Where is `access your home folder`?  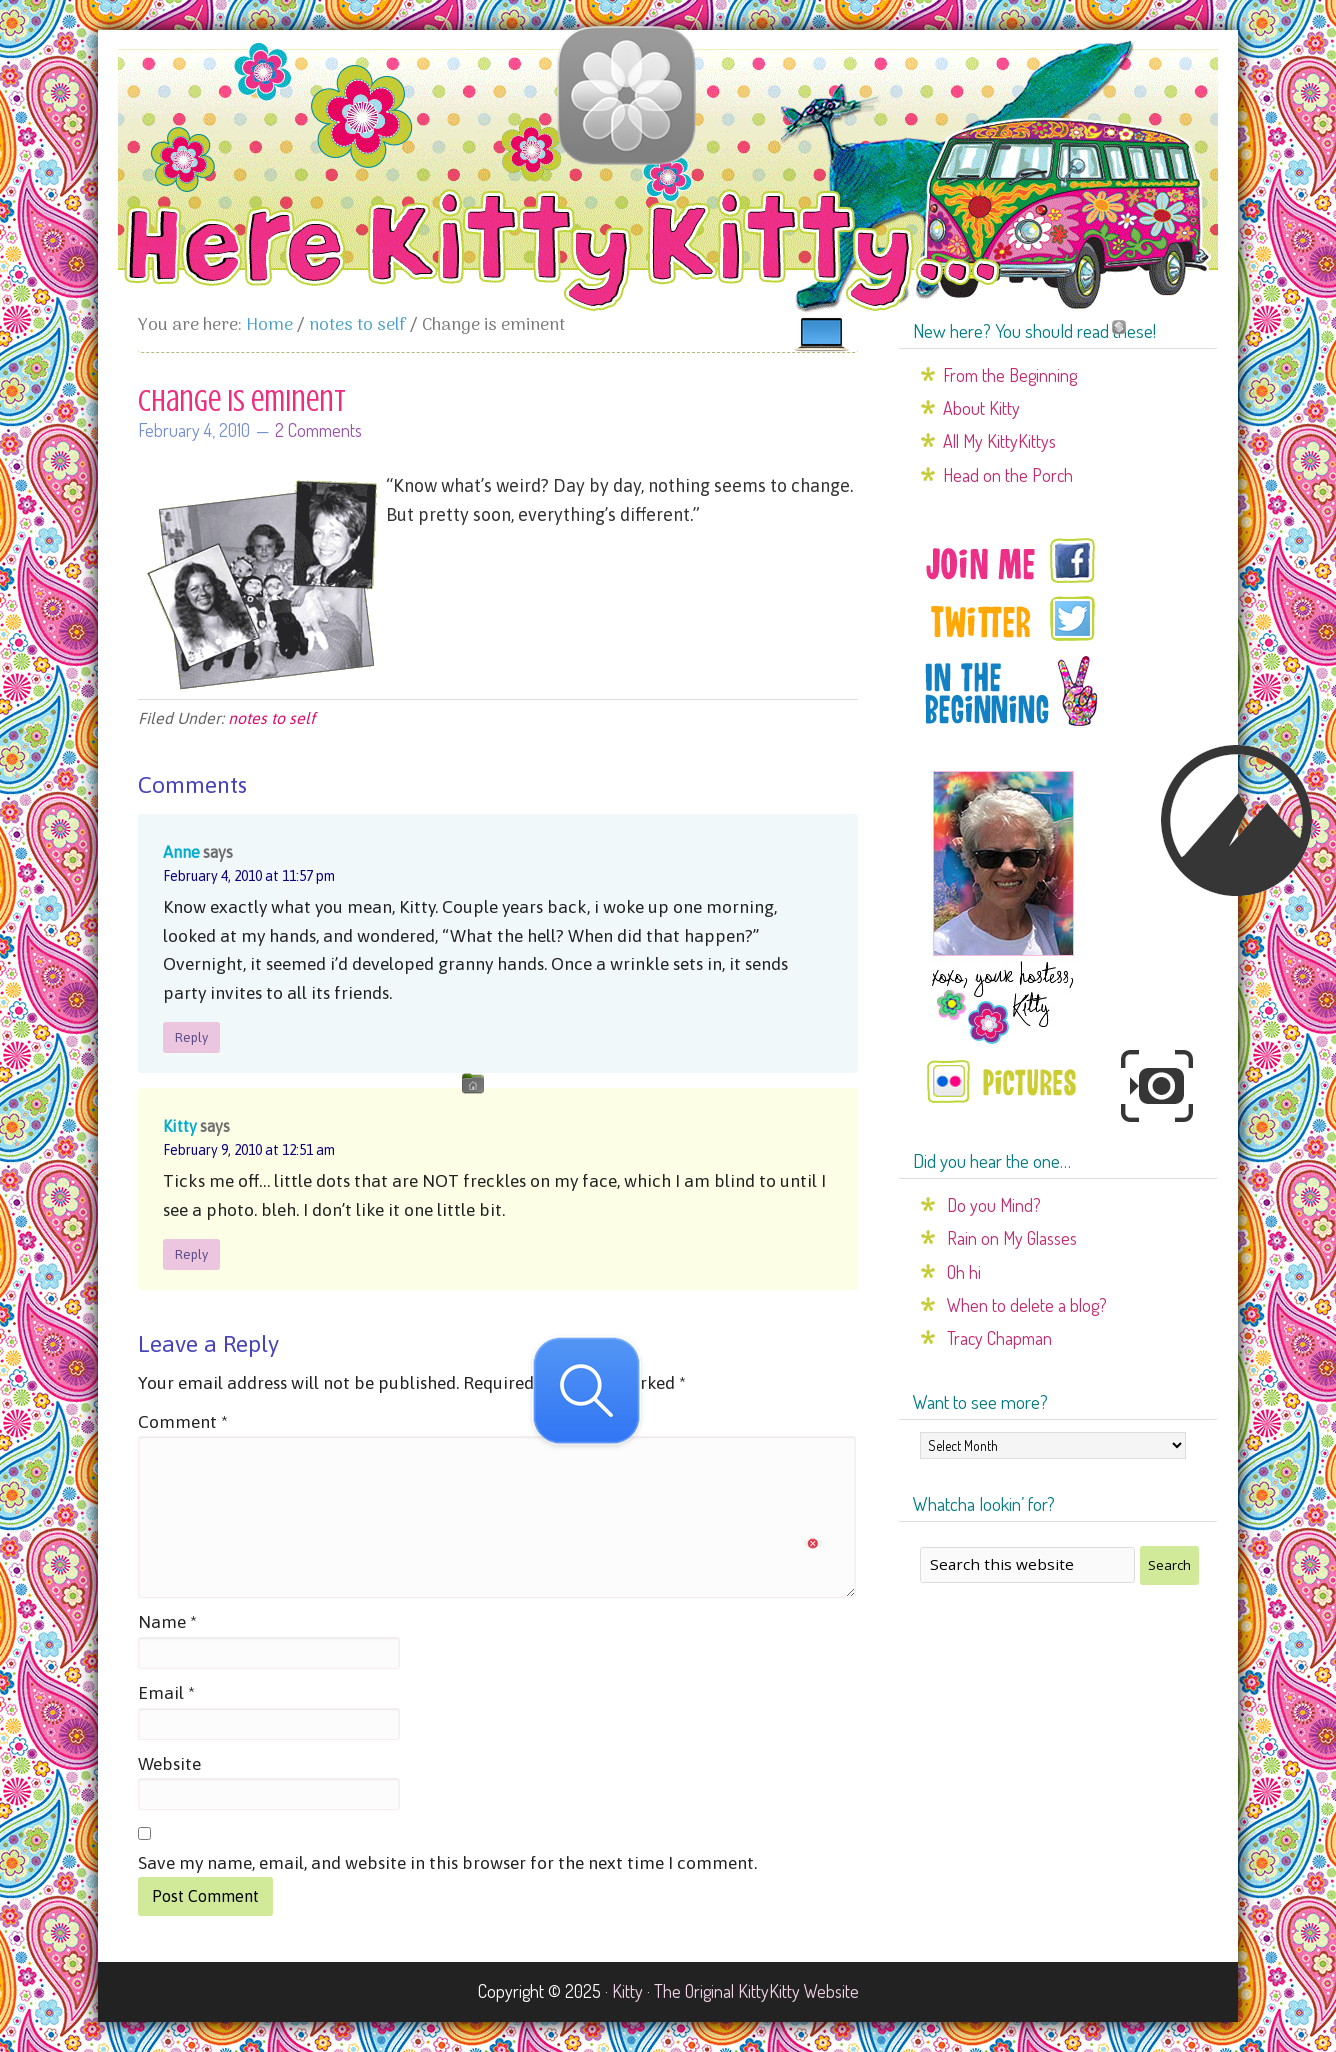
access your home folder is located at coordinates (473, 1083).